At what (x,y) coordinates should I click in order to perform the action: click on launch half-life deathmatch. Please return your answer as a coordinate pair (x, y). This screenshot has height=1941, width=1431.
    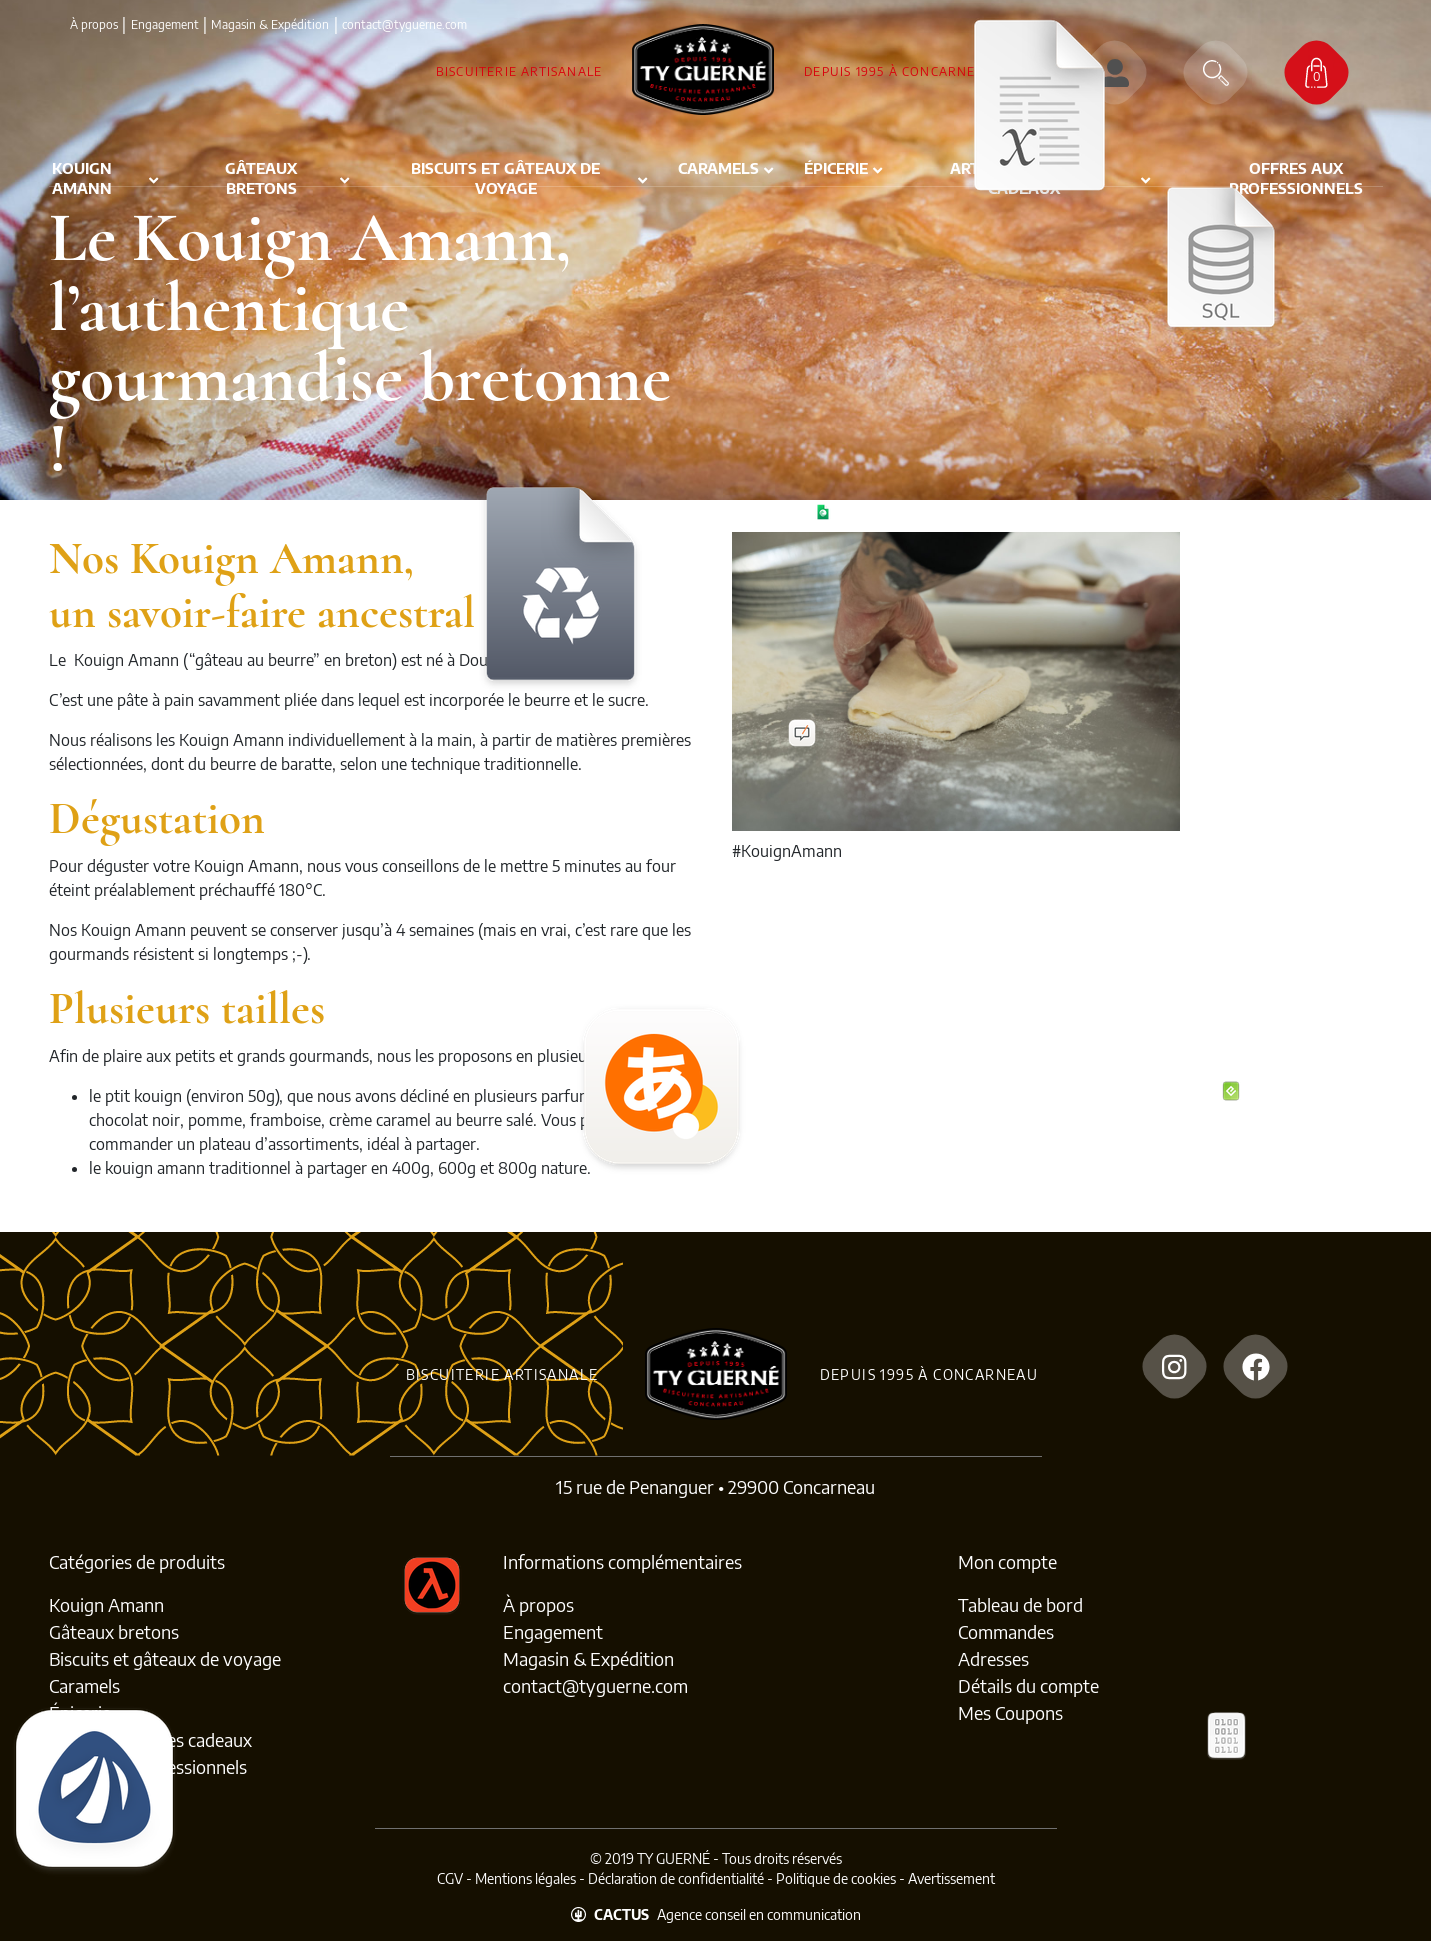
    Looking at the image, I should click on (432, 1585).